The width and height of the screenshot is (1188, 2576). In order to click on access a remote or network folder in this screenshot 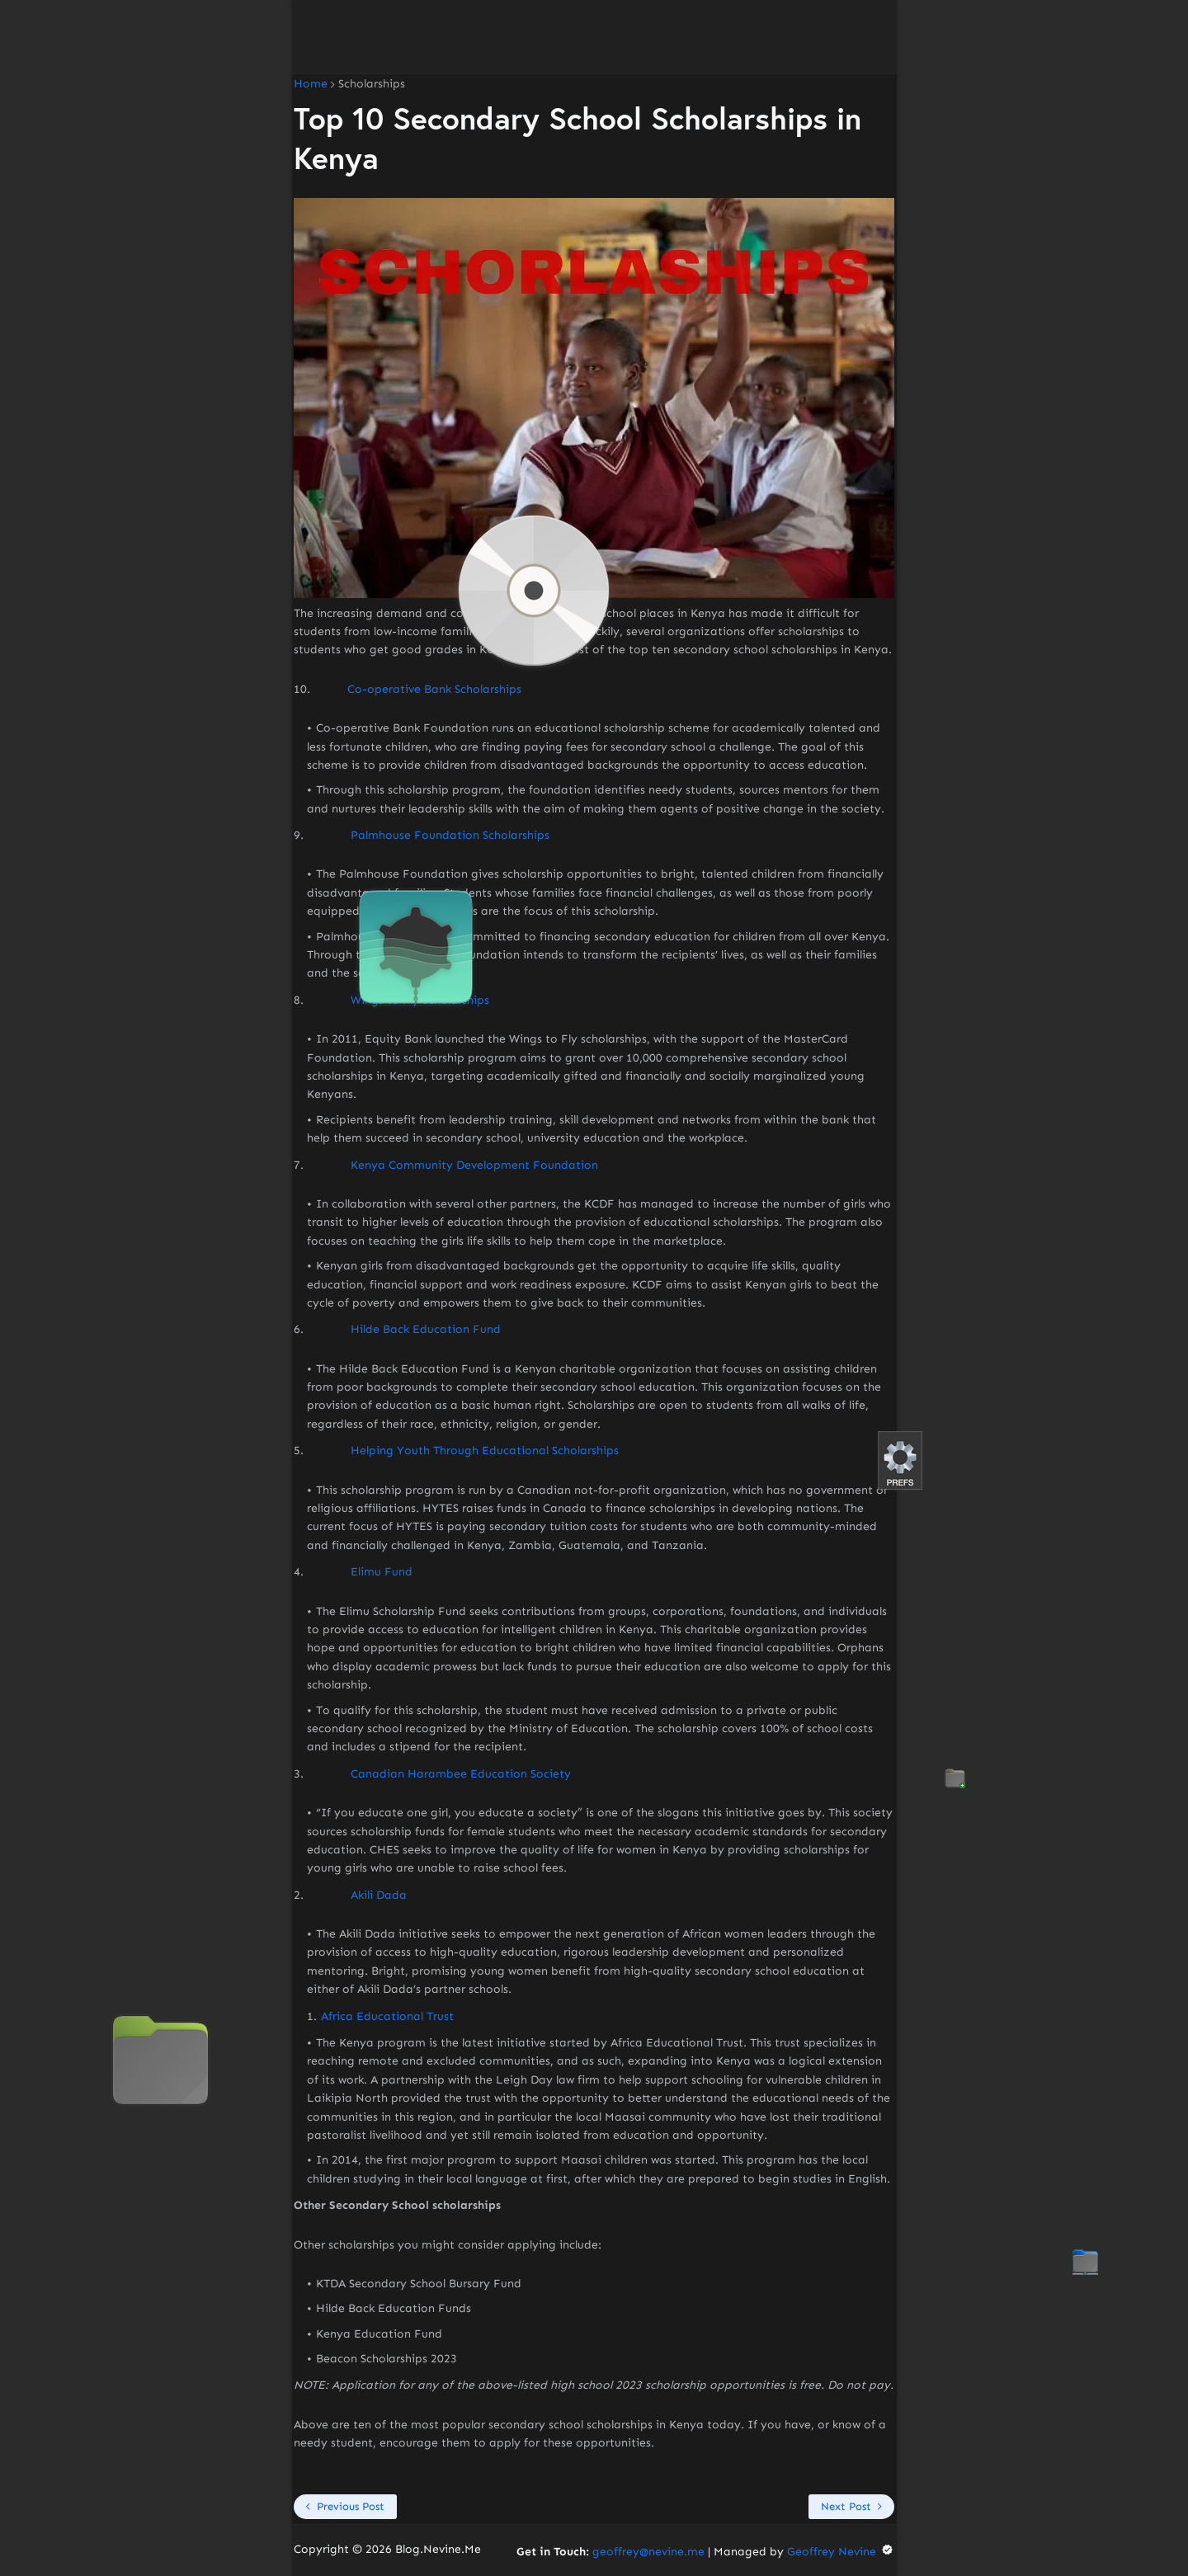, I will do `click(1085, 2262)`.